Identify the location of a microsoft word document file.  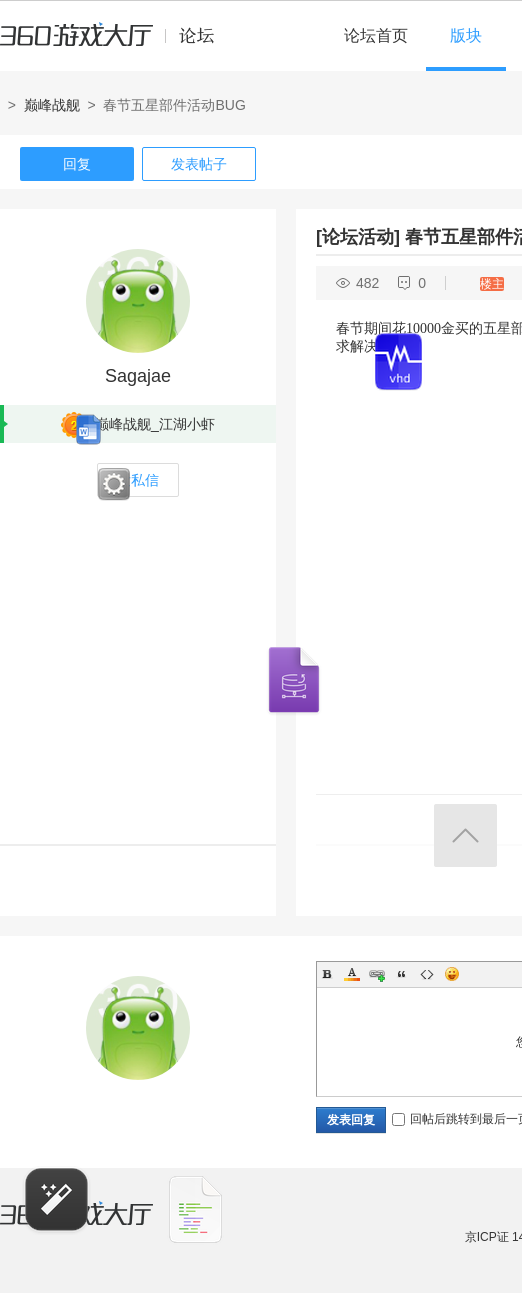
(88, 429).